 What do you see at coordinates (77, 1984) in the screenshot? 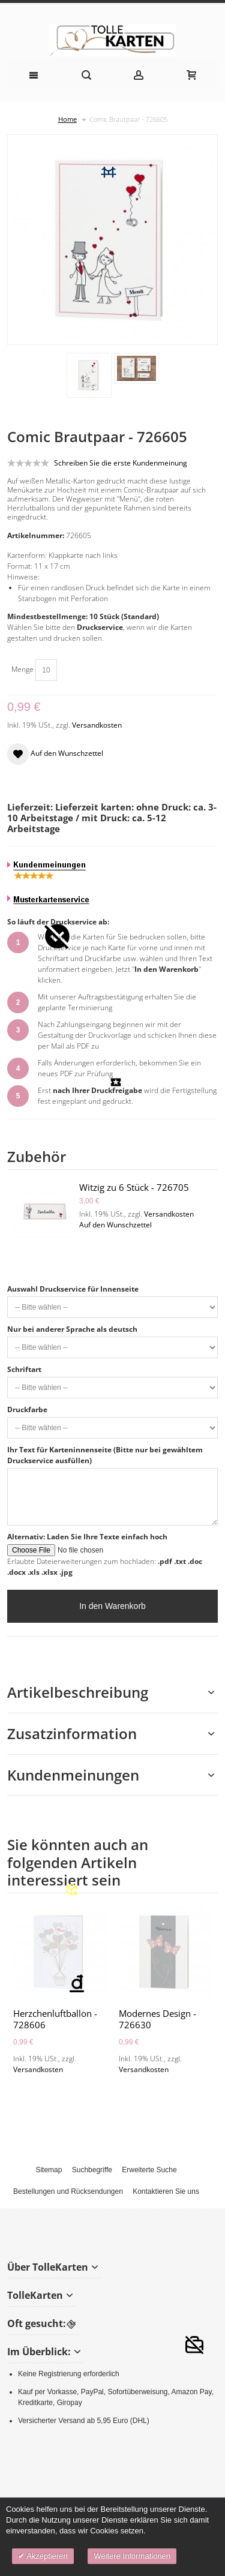
I see `indicates Vietnamese dong currency` at bounding box center [77, 1984].